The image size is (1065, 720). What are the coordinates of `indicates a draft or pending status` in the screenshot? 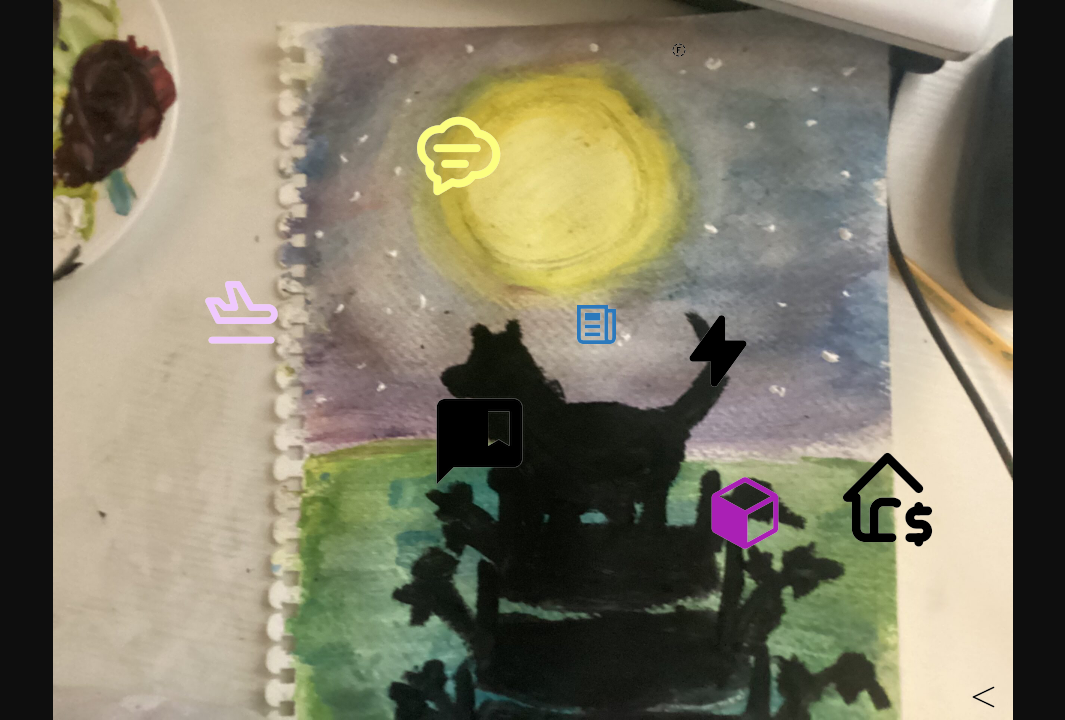 It's located at (679, 50).